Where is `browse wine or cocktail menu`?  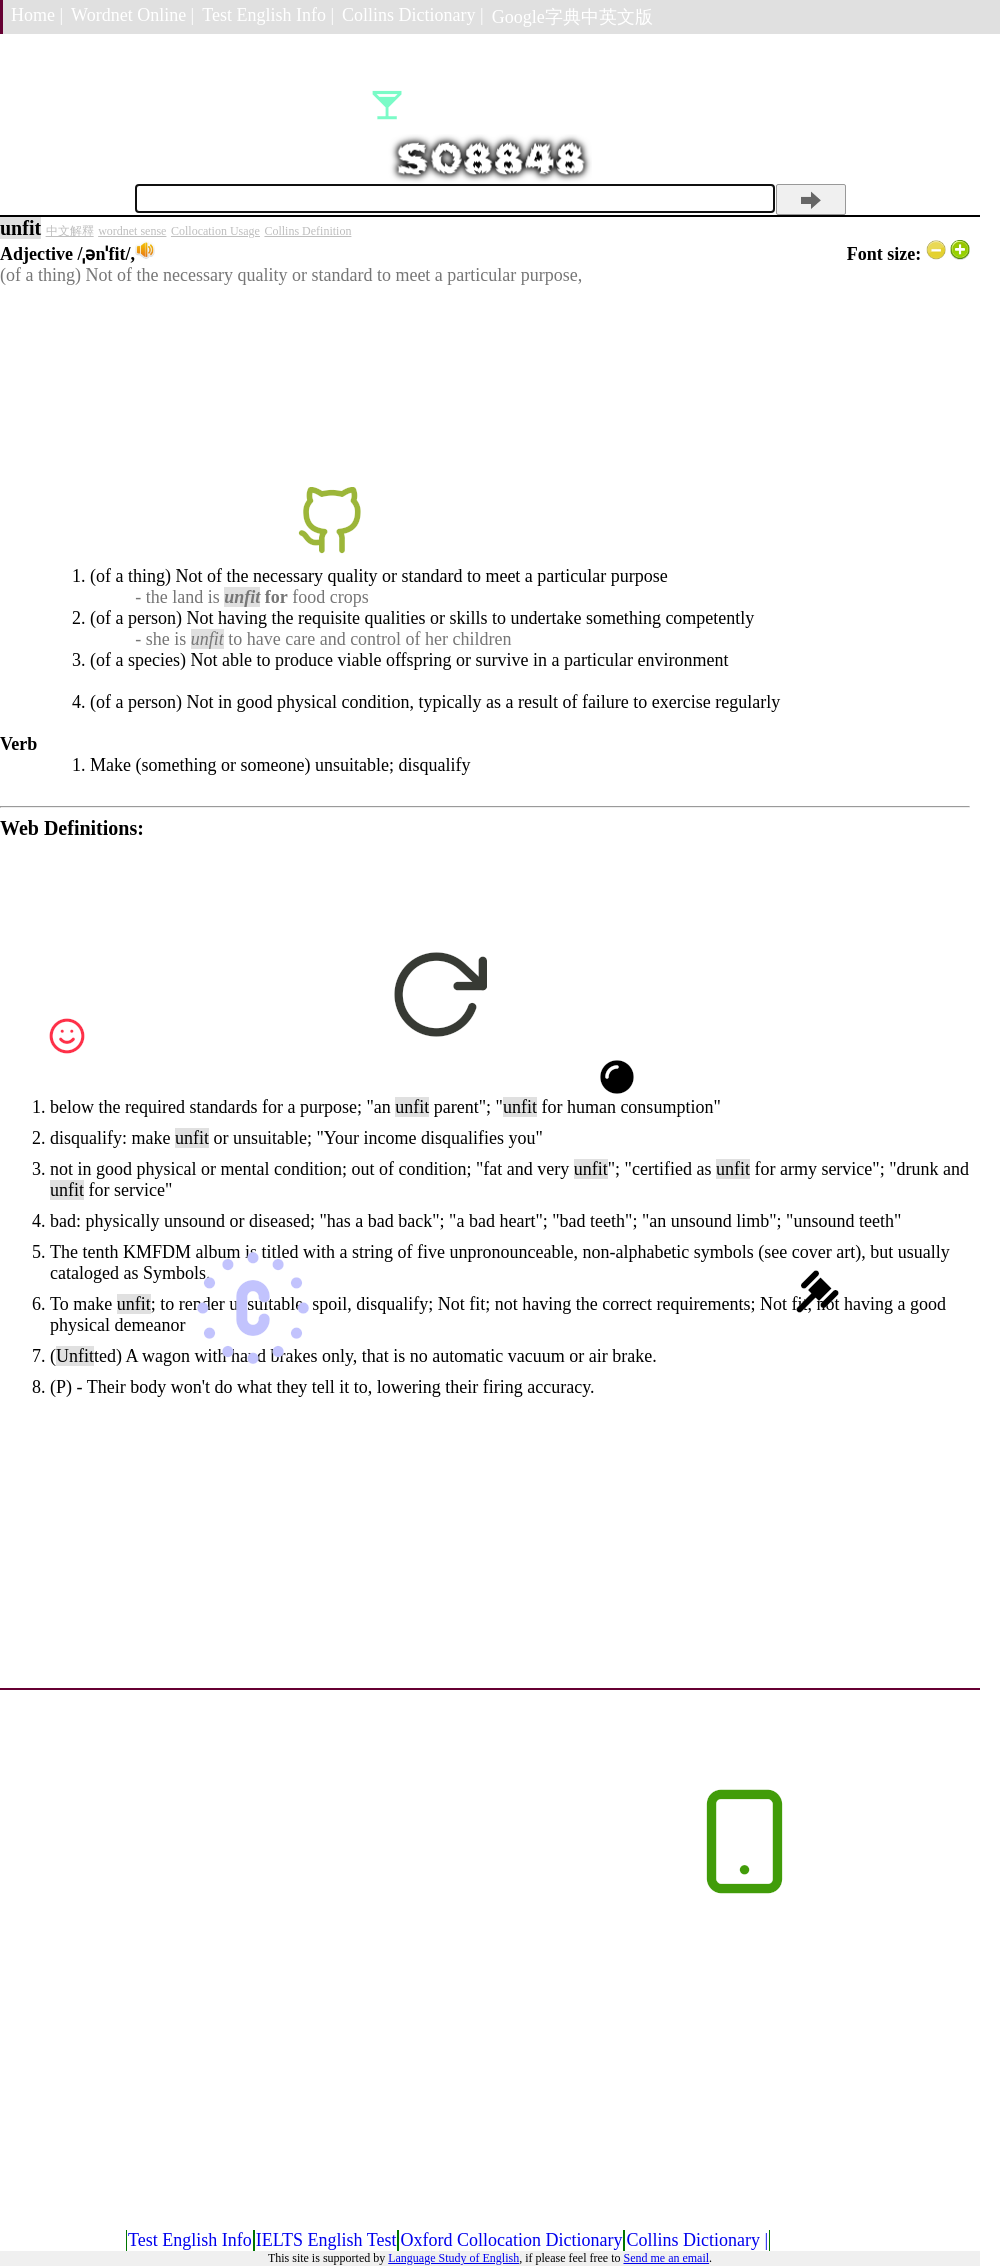 browse wine or cocktail menu is located at coordinates (387, 105).